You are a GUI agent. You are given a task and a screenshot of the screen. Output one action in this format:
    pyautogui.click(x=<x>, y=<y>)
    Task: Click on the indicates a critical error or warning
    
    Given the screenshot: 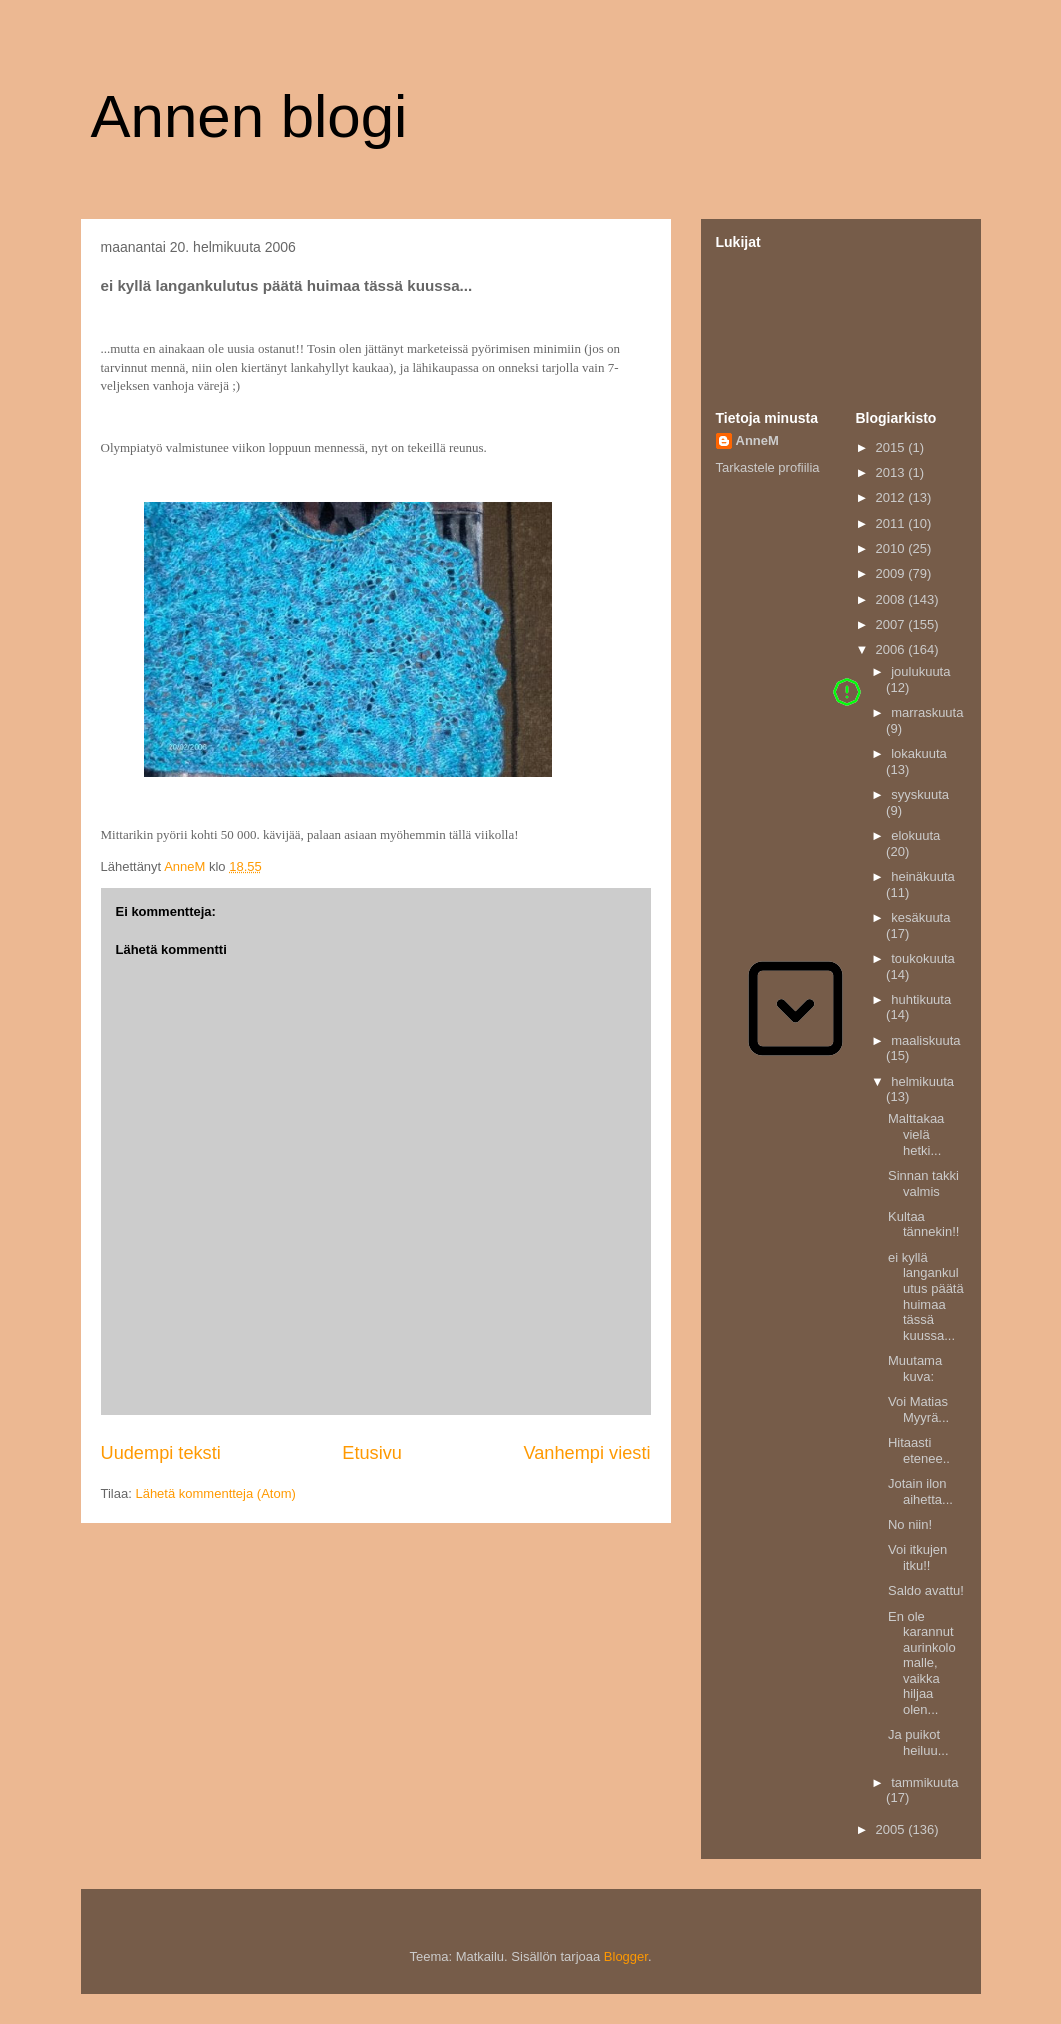 What is the action you would take?
    pyautogui.click(x=847, y=692)
    